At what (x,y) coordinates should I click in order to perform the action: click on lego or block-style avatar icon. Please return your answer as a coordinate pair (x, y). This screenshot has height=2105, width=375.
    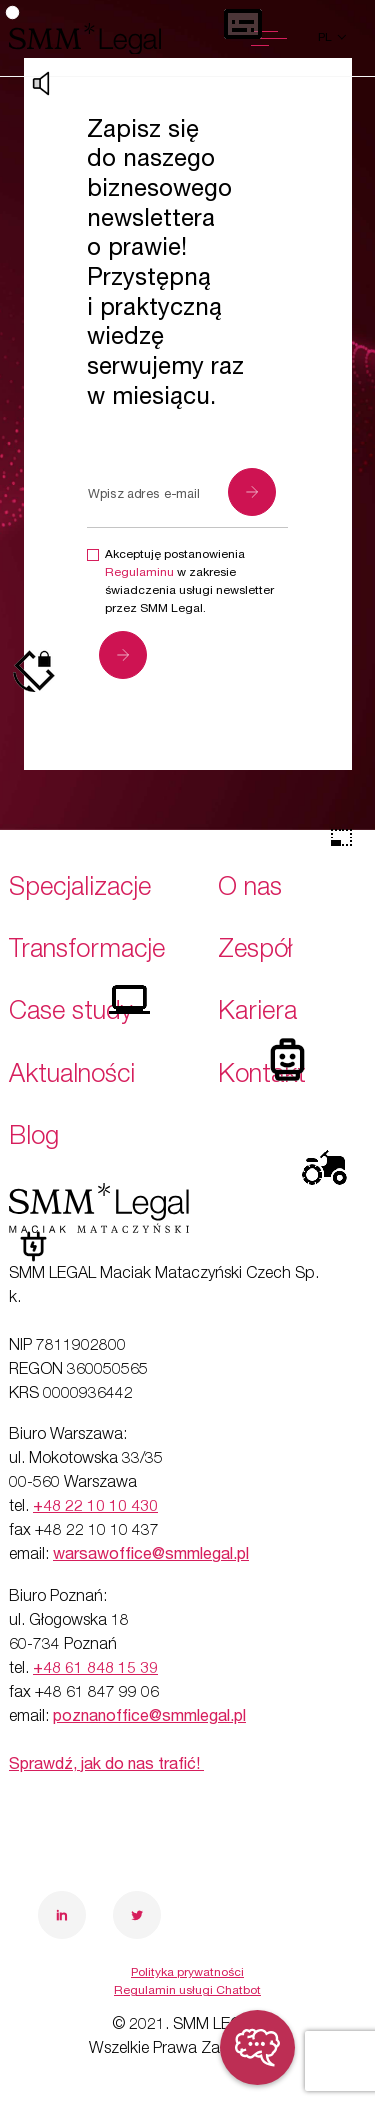
    Looking at the image, I should click on (287, 1059).